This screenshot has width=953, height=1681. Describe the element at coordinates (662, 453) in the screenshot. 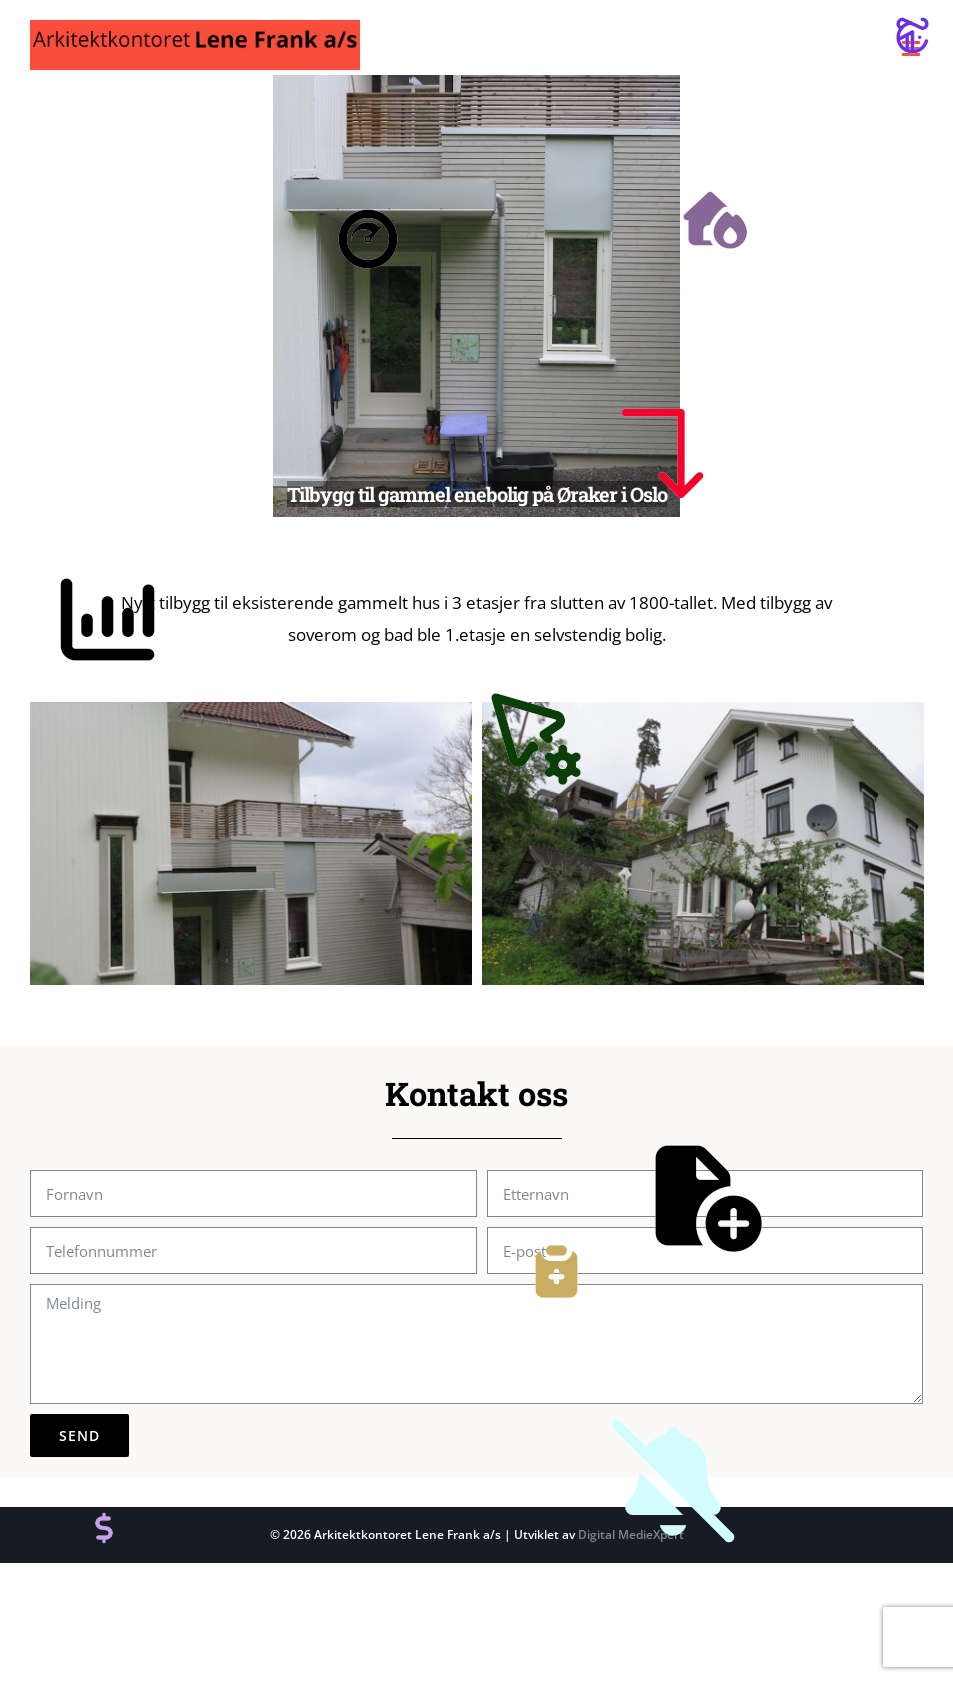

I see `navigate to the next line or section below` at that location.